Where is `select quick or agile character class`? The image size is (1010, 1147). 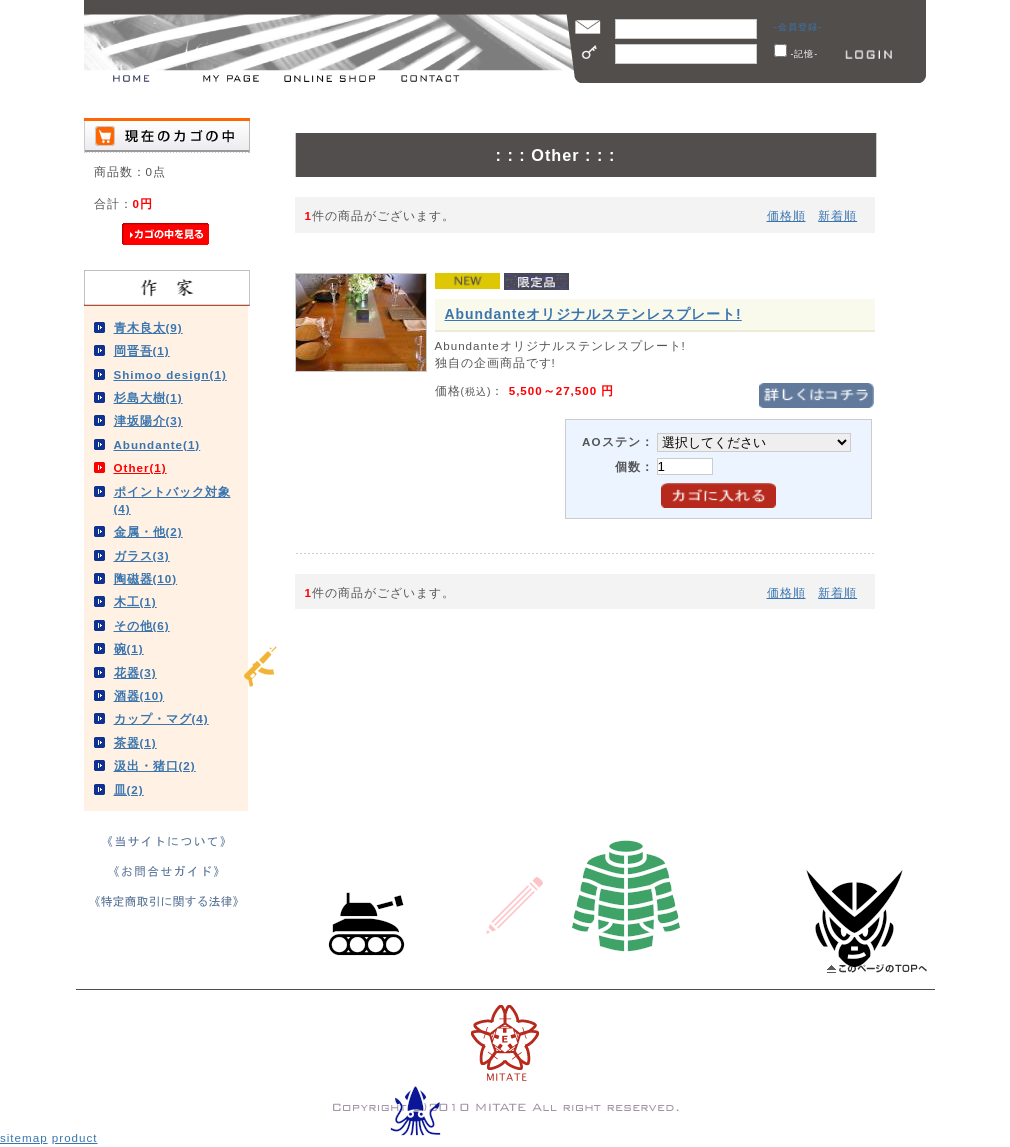 select quick or agile character class is located at coordinates (854, 918).